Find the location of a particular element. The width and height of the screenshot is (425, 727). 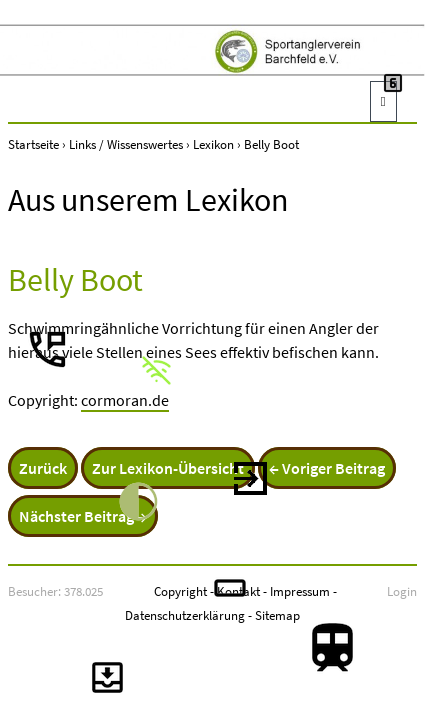

view train schedules or routes is located at coordinates (332, 648).